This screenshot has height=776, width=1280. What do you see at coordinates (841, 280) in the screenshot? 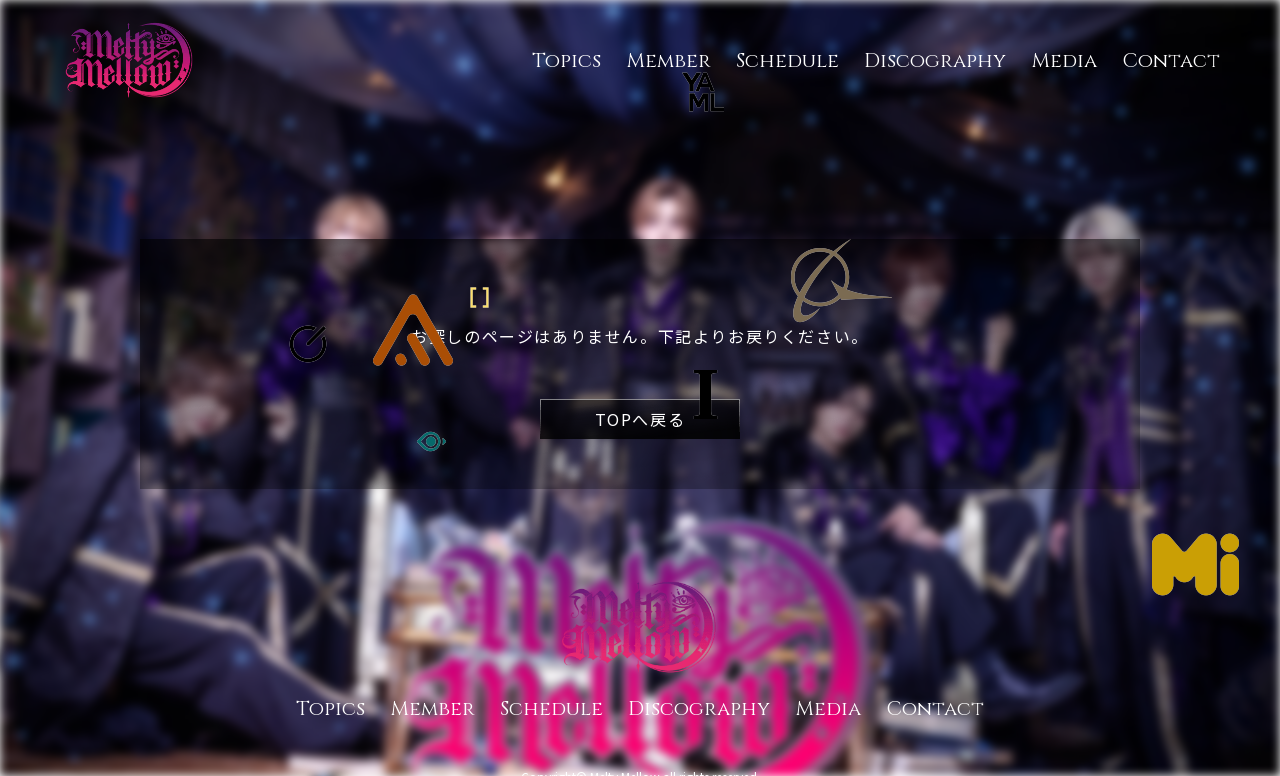
I see `boeing company logo` at bounding box center [841, 280].